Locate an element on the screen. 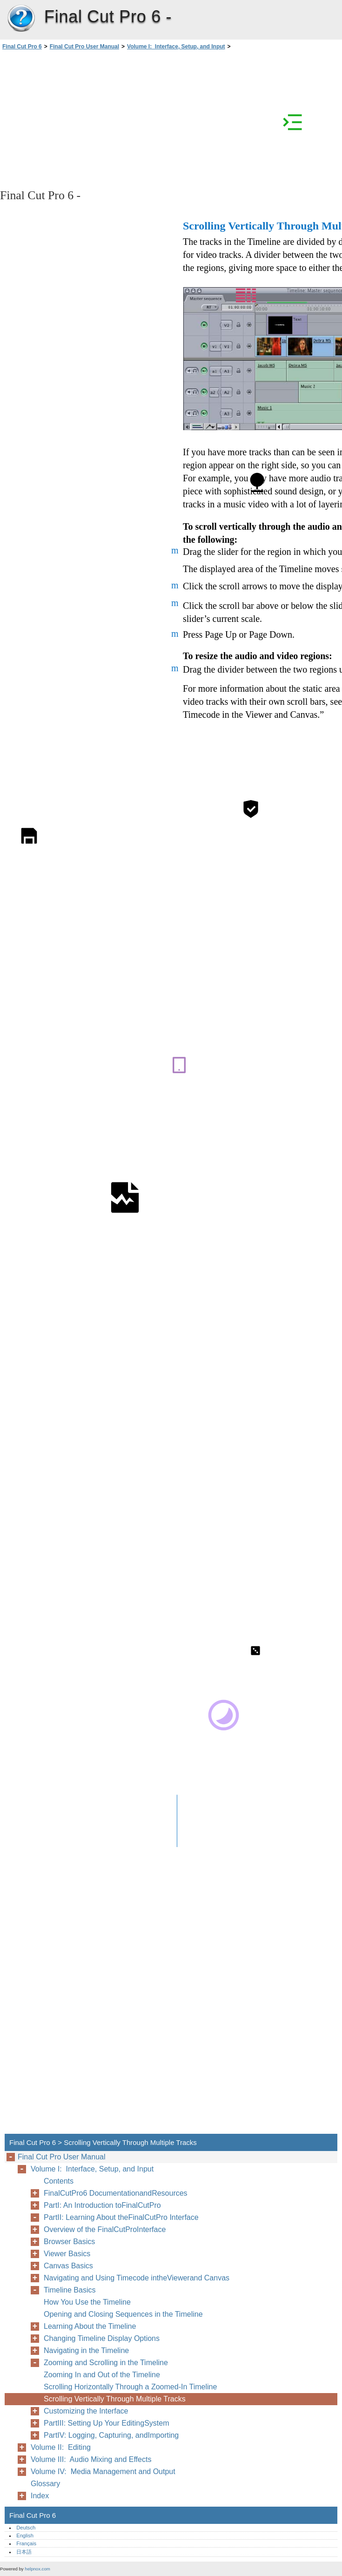  collapse the side menu or navigation panel is located at coordinates (293, 122).